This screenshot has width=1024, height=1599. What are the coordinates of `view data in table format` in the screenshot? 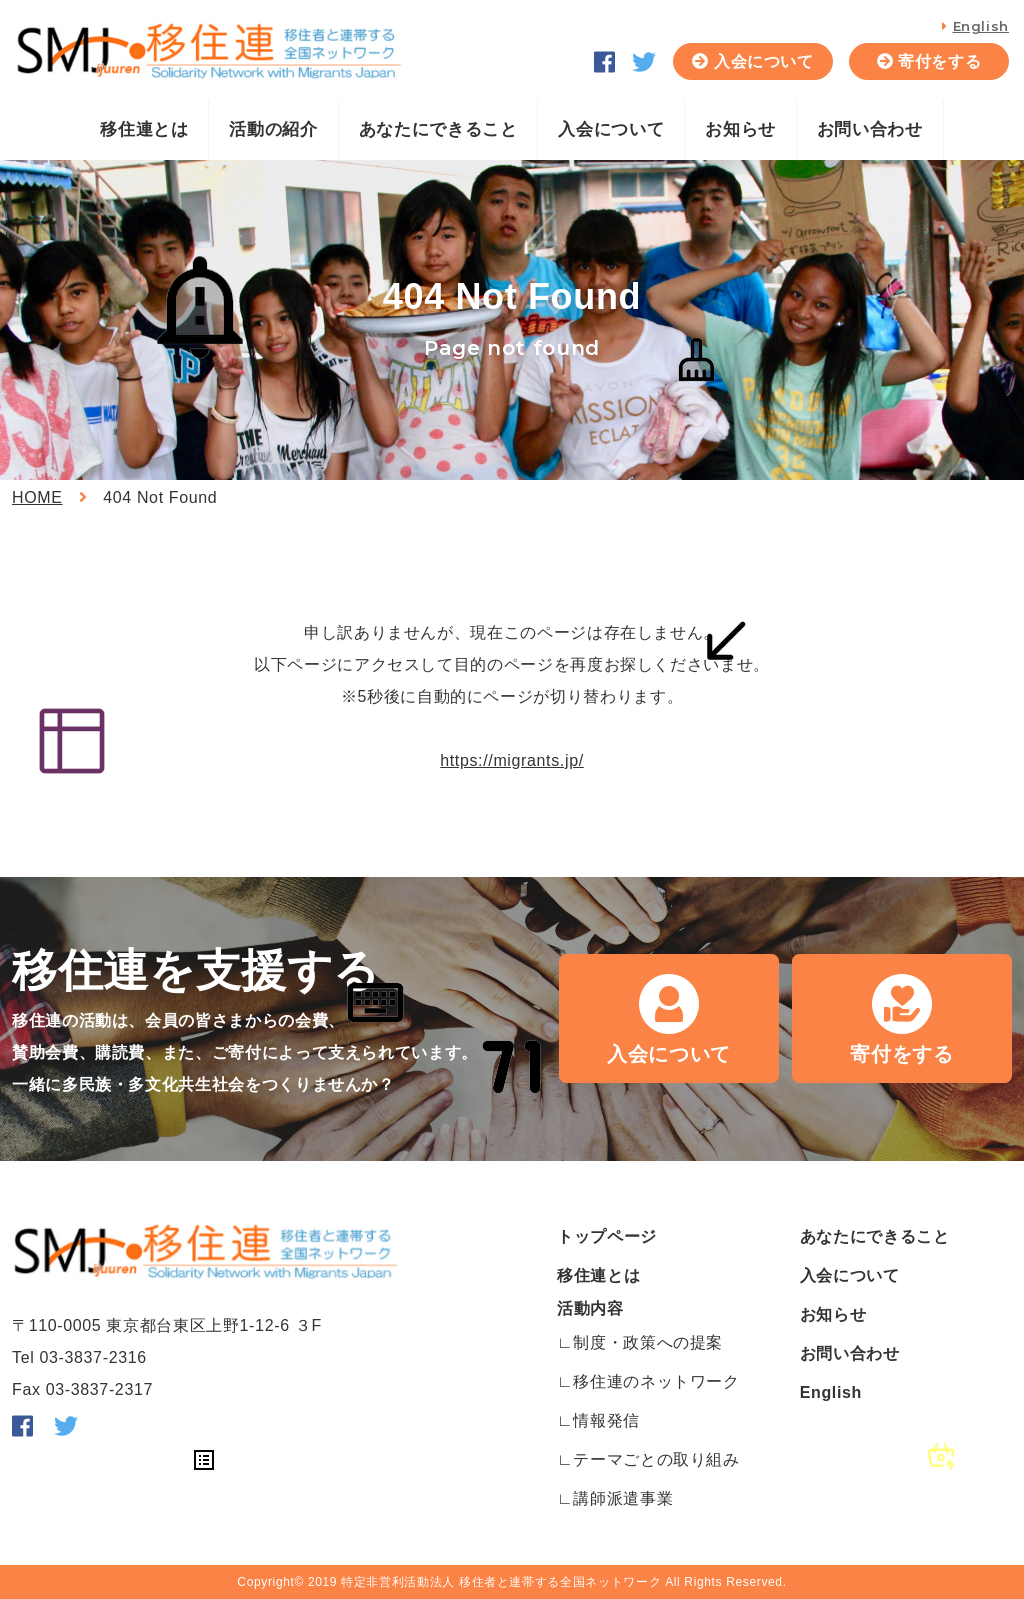 It's located at (72, 741).